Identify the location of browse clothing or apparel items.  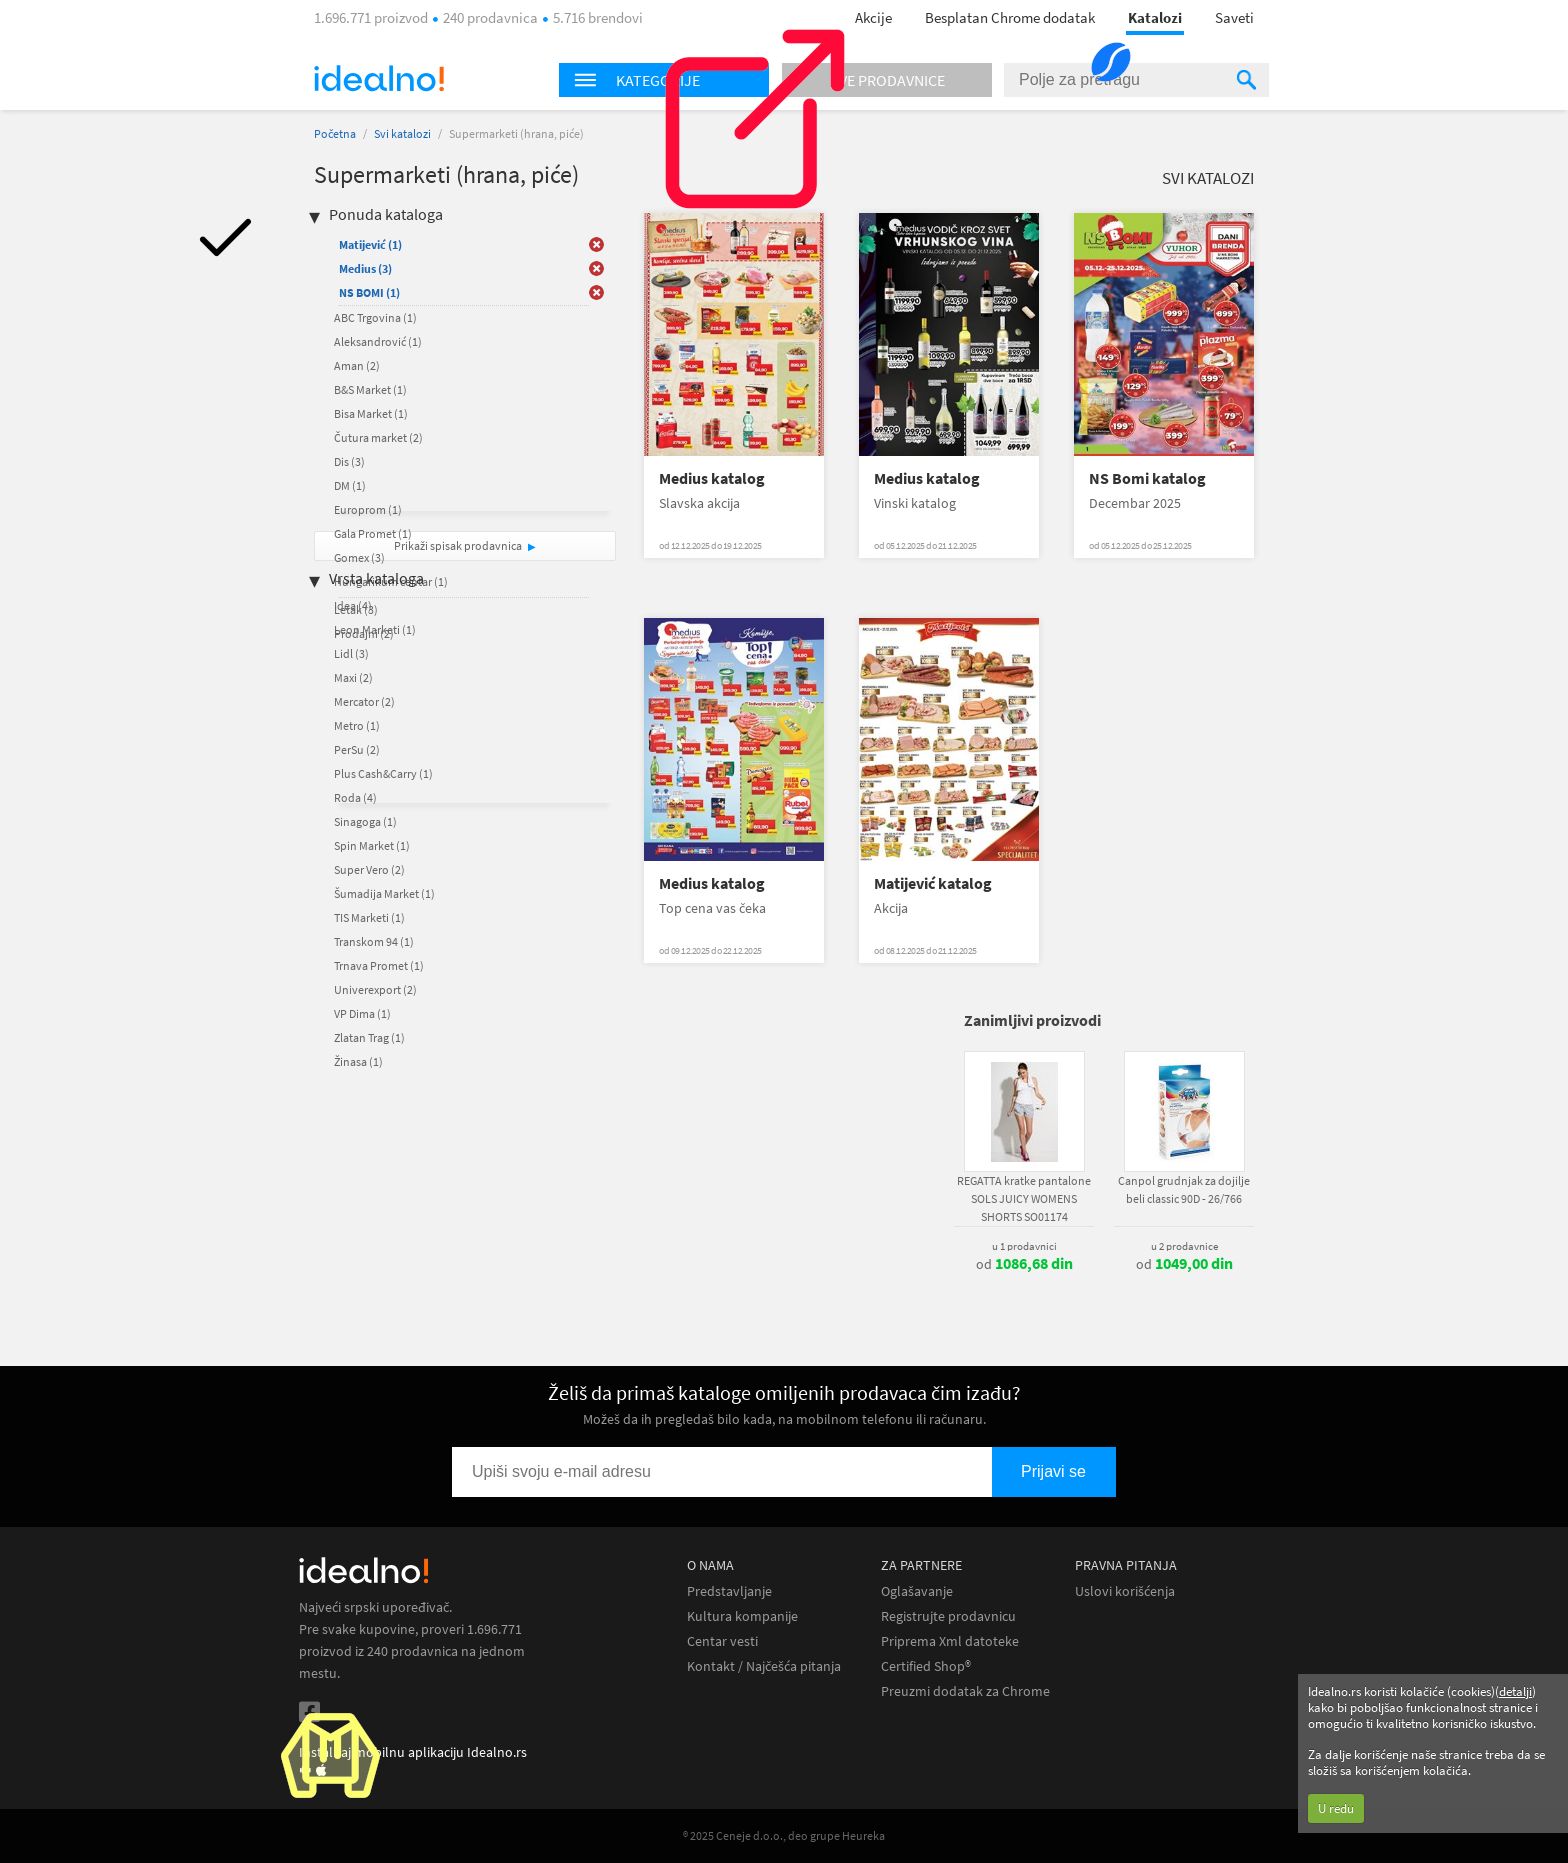
(330, 1755).